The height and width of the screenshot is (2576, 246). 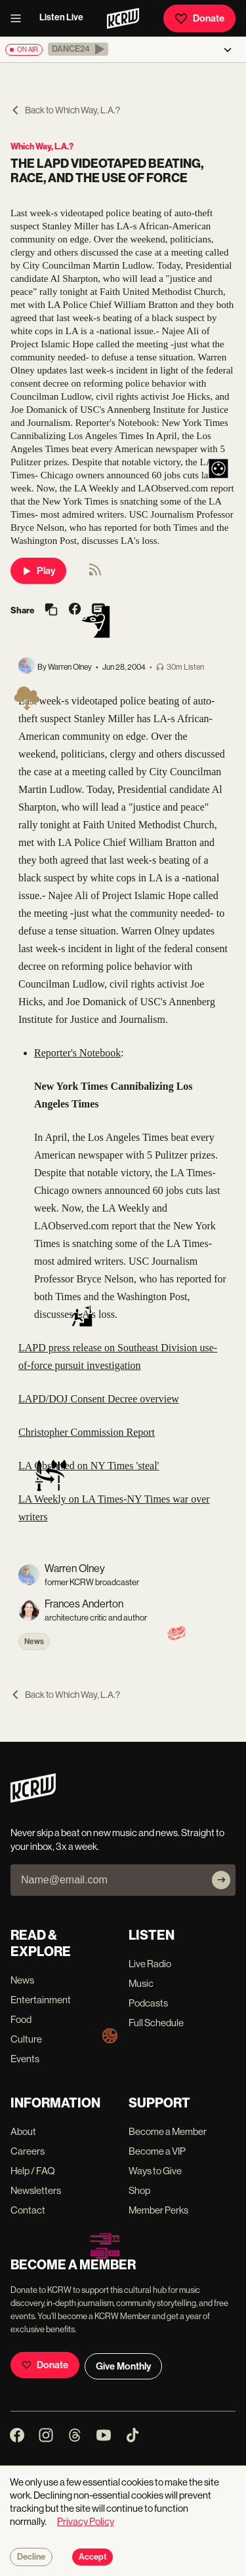 What do you see at coordinates (27, 699) in the screenshot?
I see `download file from cloud storage` at bounding box center [27, 699].